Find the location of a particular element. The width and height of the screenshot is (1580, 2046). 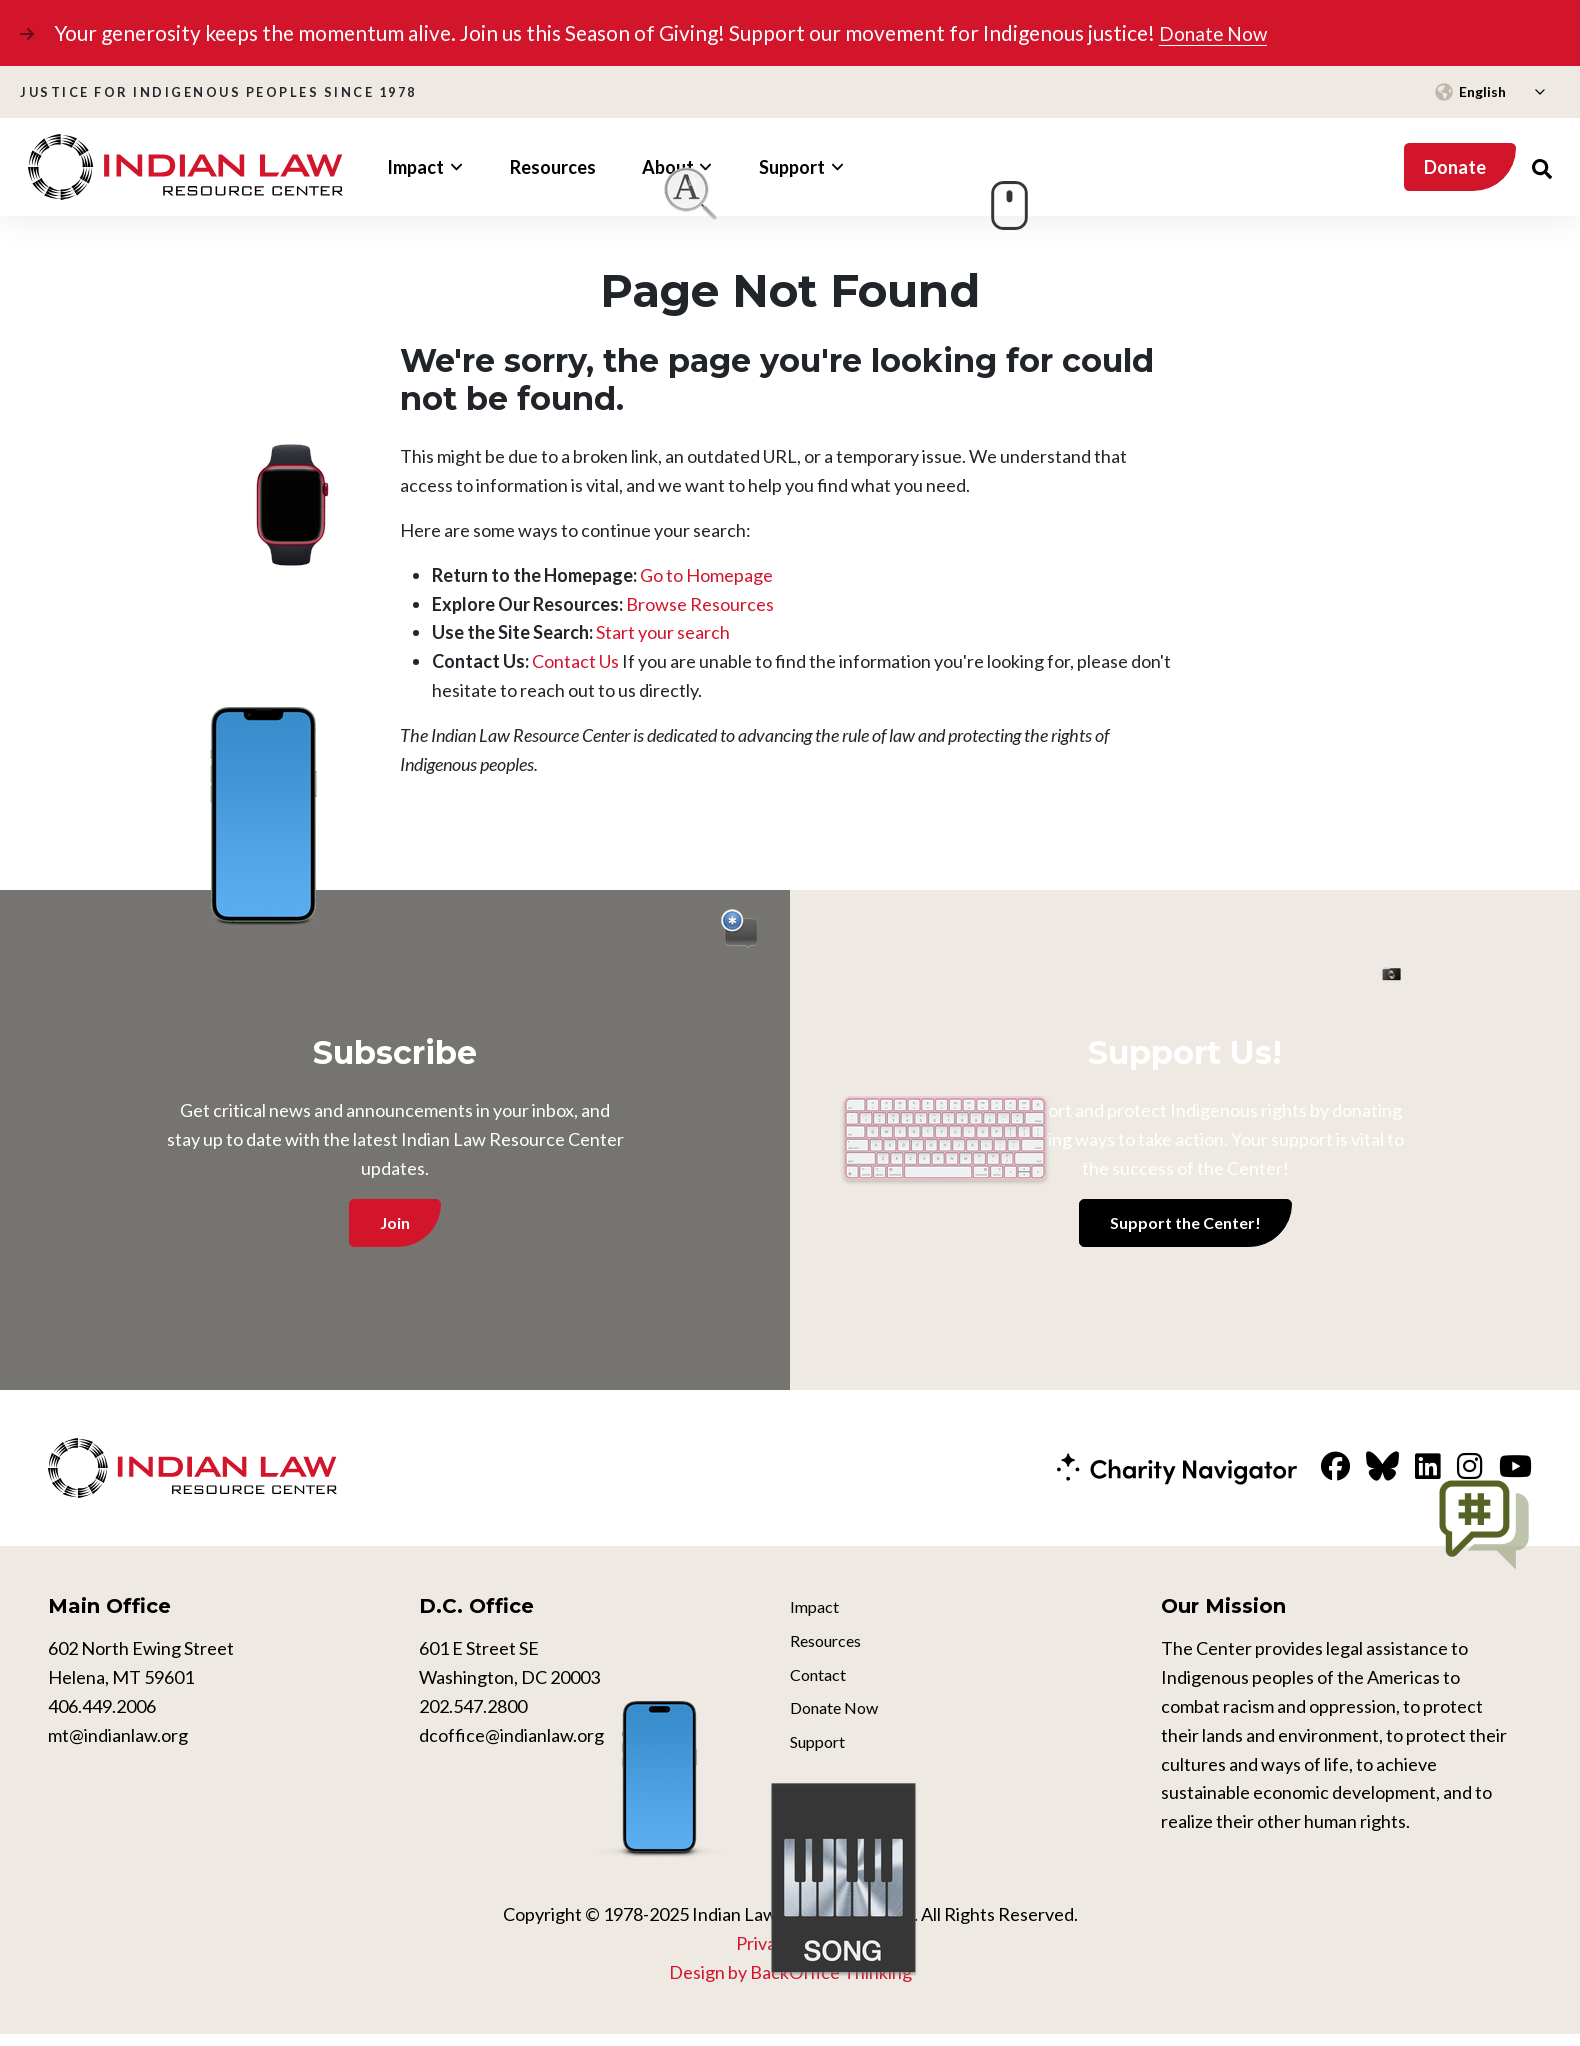

access mouse settings is located at coordinates (1009, 205).